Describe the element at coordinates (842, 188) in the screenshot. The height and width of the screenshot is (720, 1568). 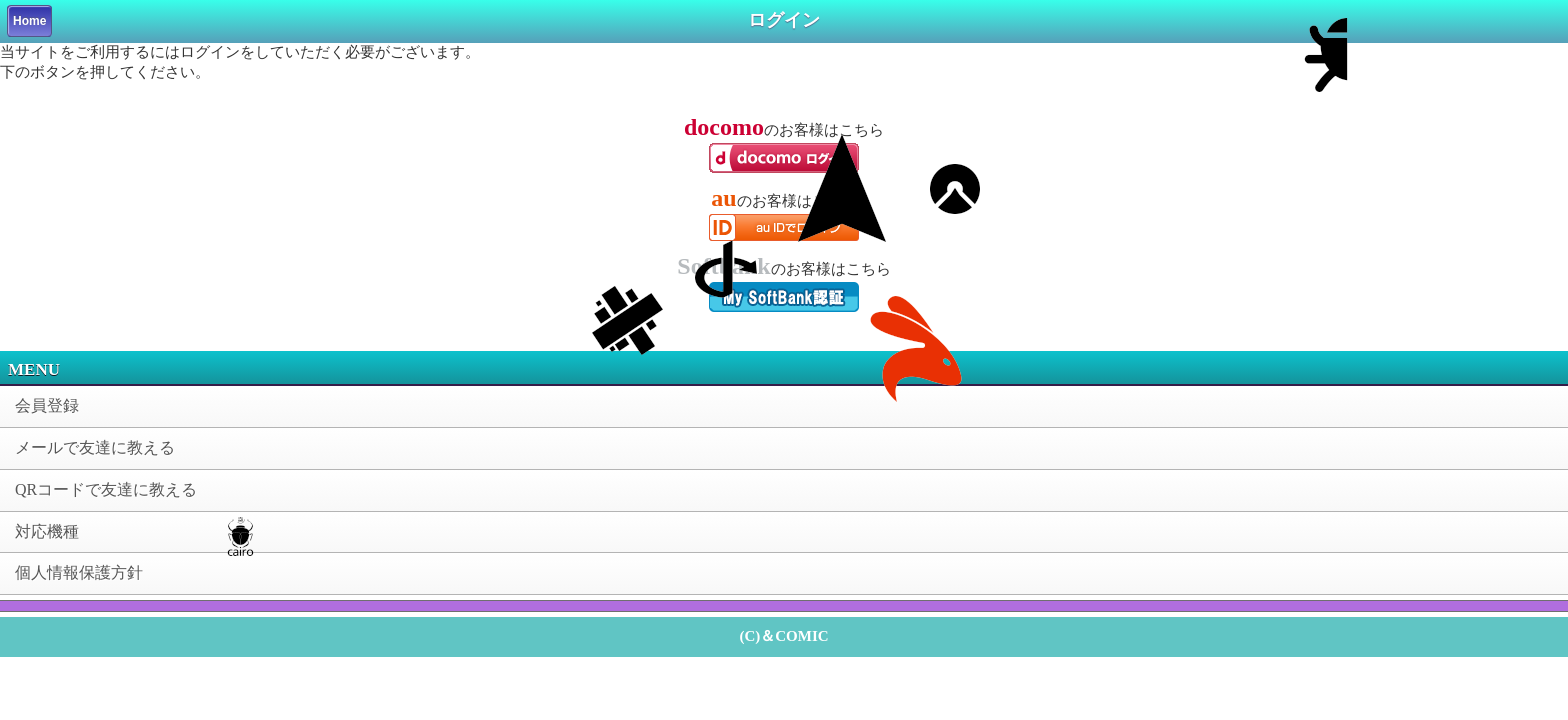
I see `radar app logo` at that location.